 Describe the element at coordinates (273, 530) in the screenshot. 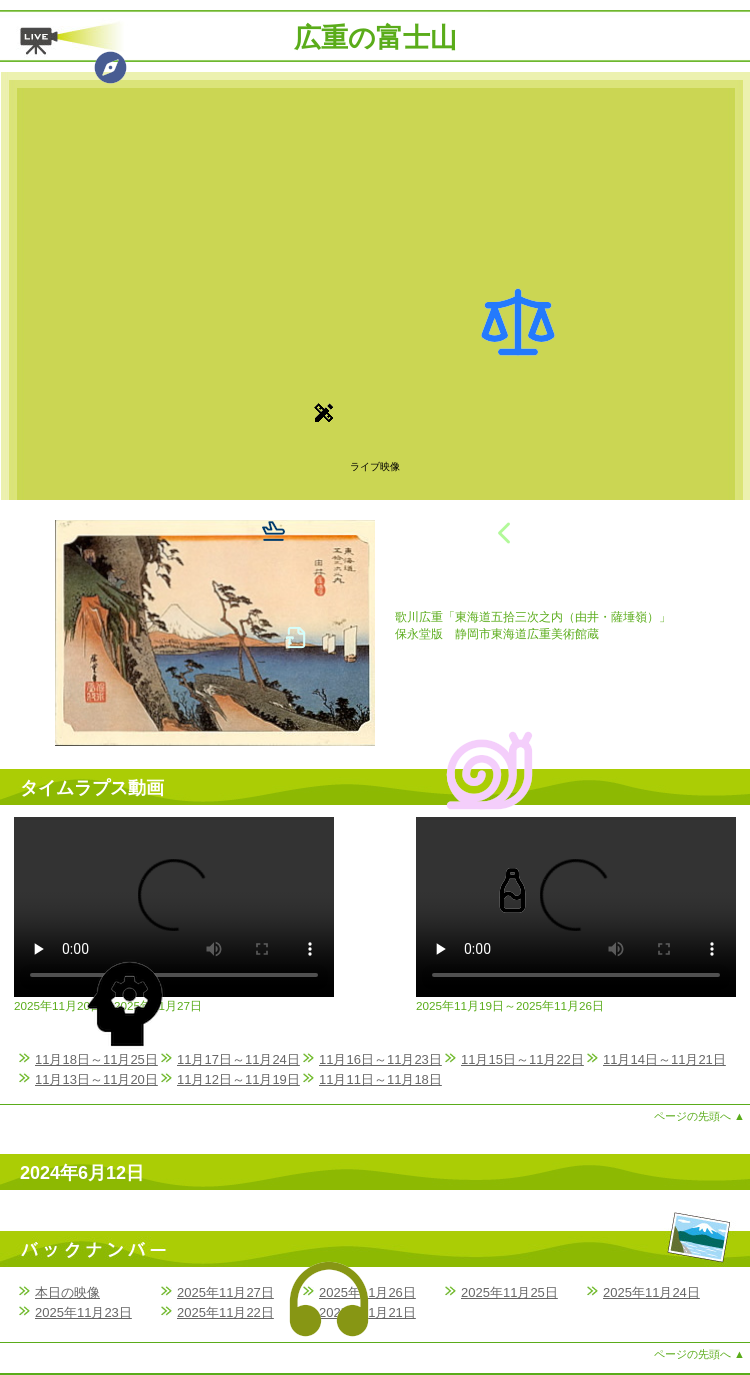

I see `indicates flight currently in progress` at that location.